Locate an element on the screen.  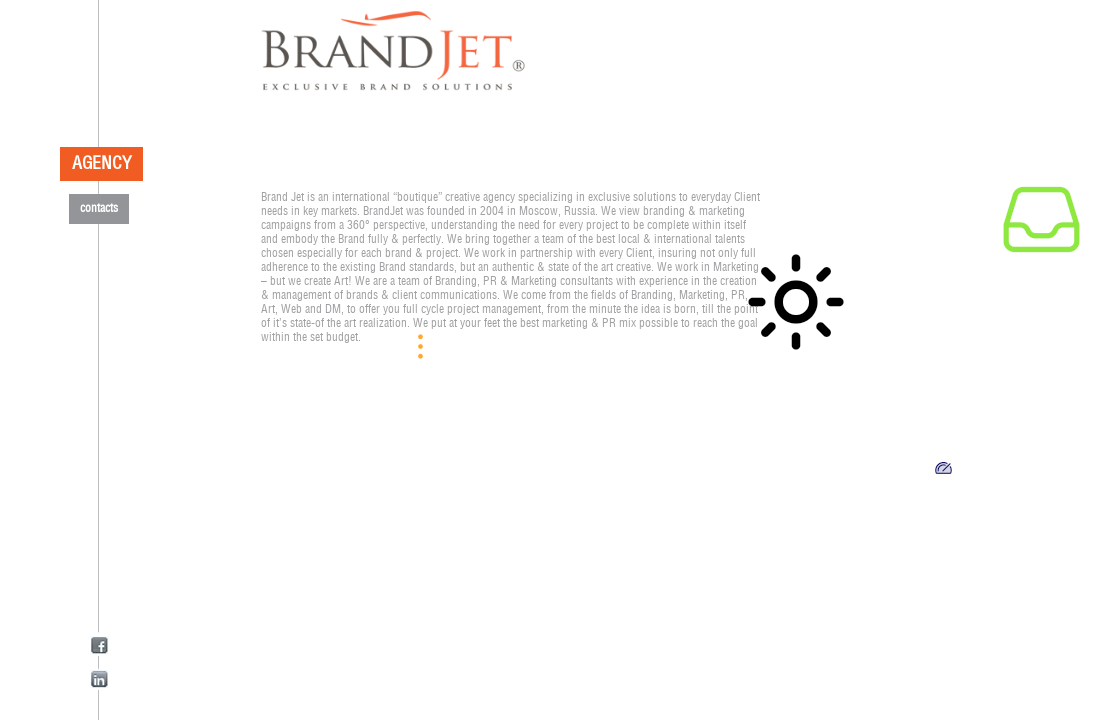
open more options menu is located at coordinates (420, 346).